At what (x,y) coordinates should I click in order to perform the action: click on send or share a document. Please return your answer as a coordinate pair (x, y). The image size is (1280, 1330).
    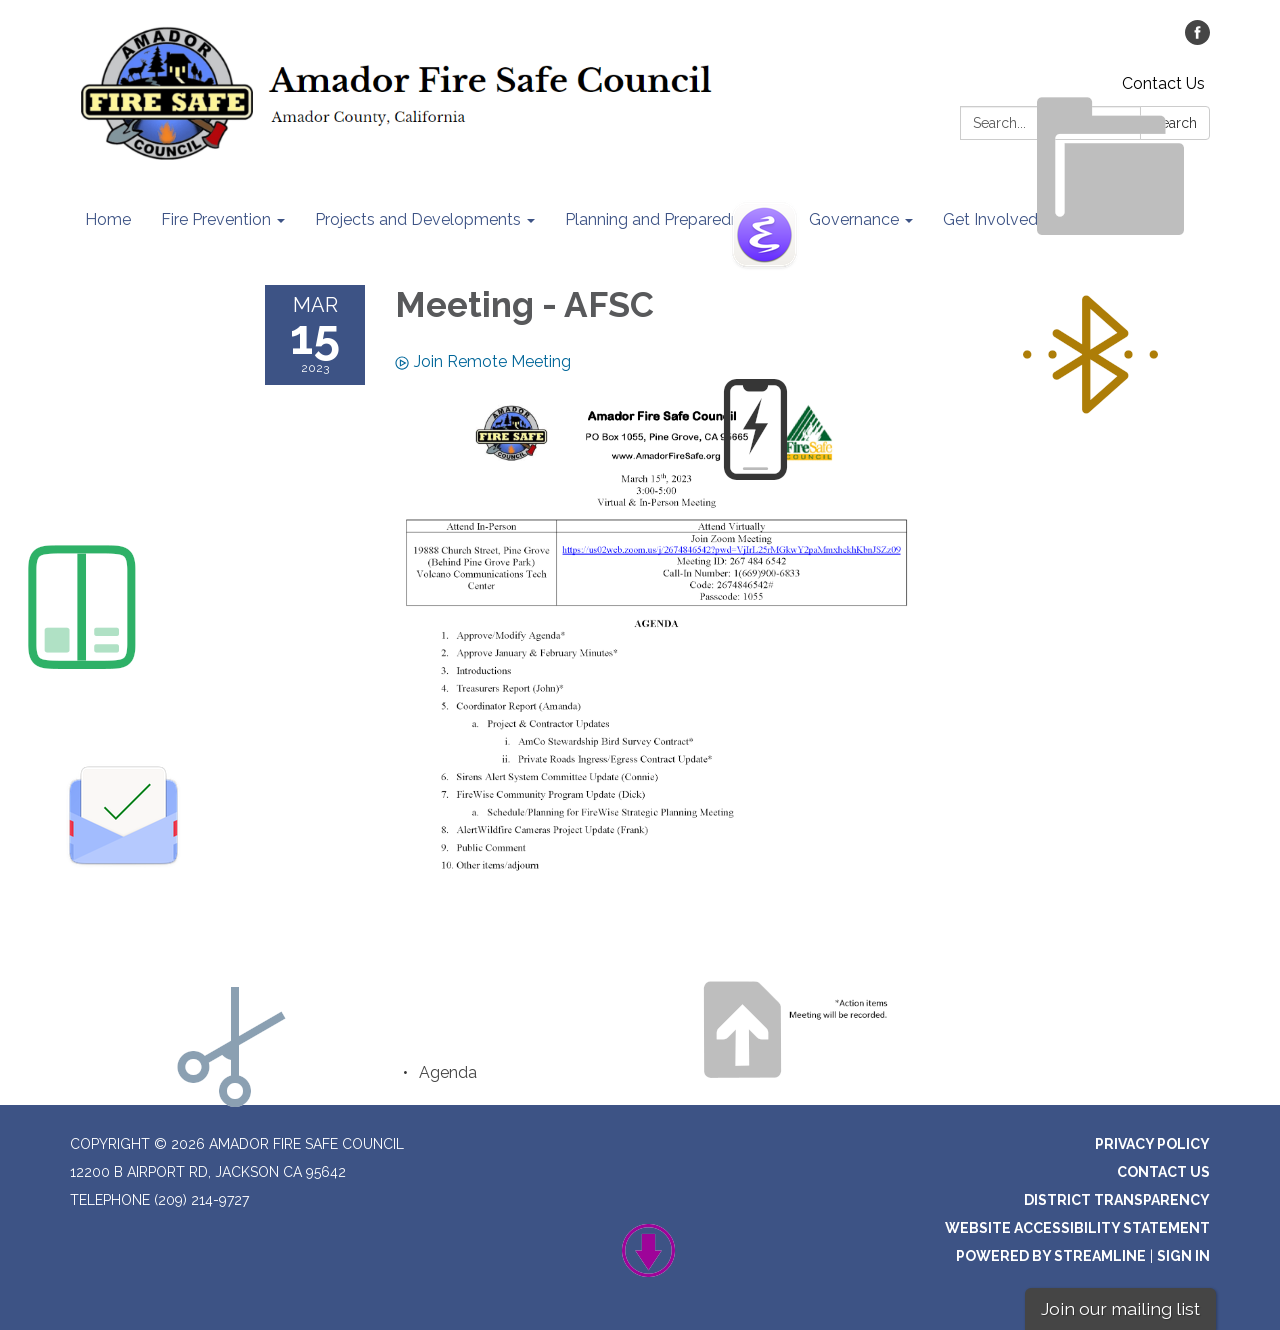
    Looking at the image, I should click on (742, 1026).